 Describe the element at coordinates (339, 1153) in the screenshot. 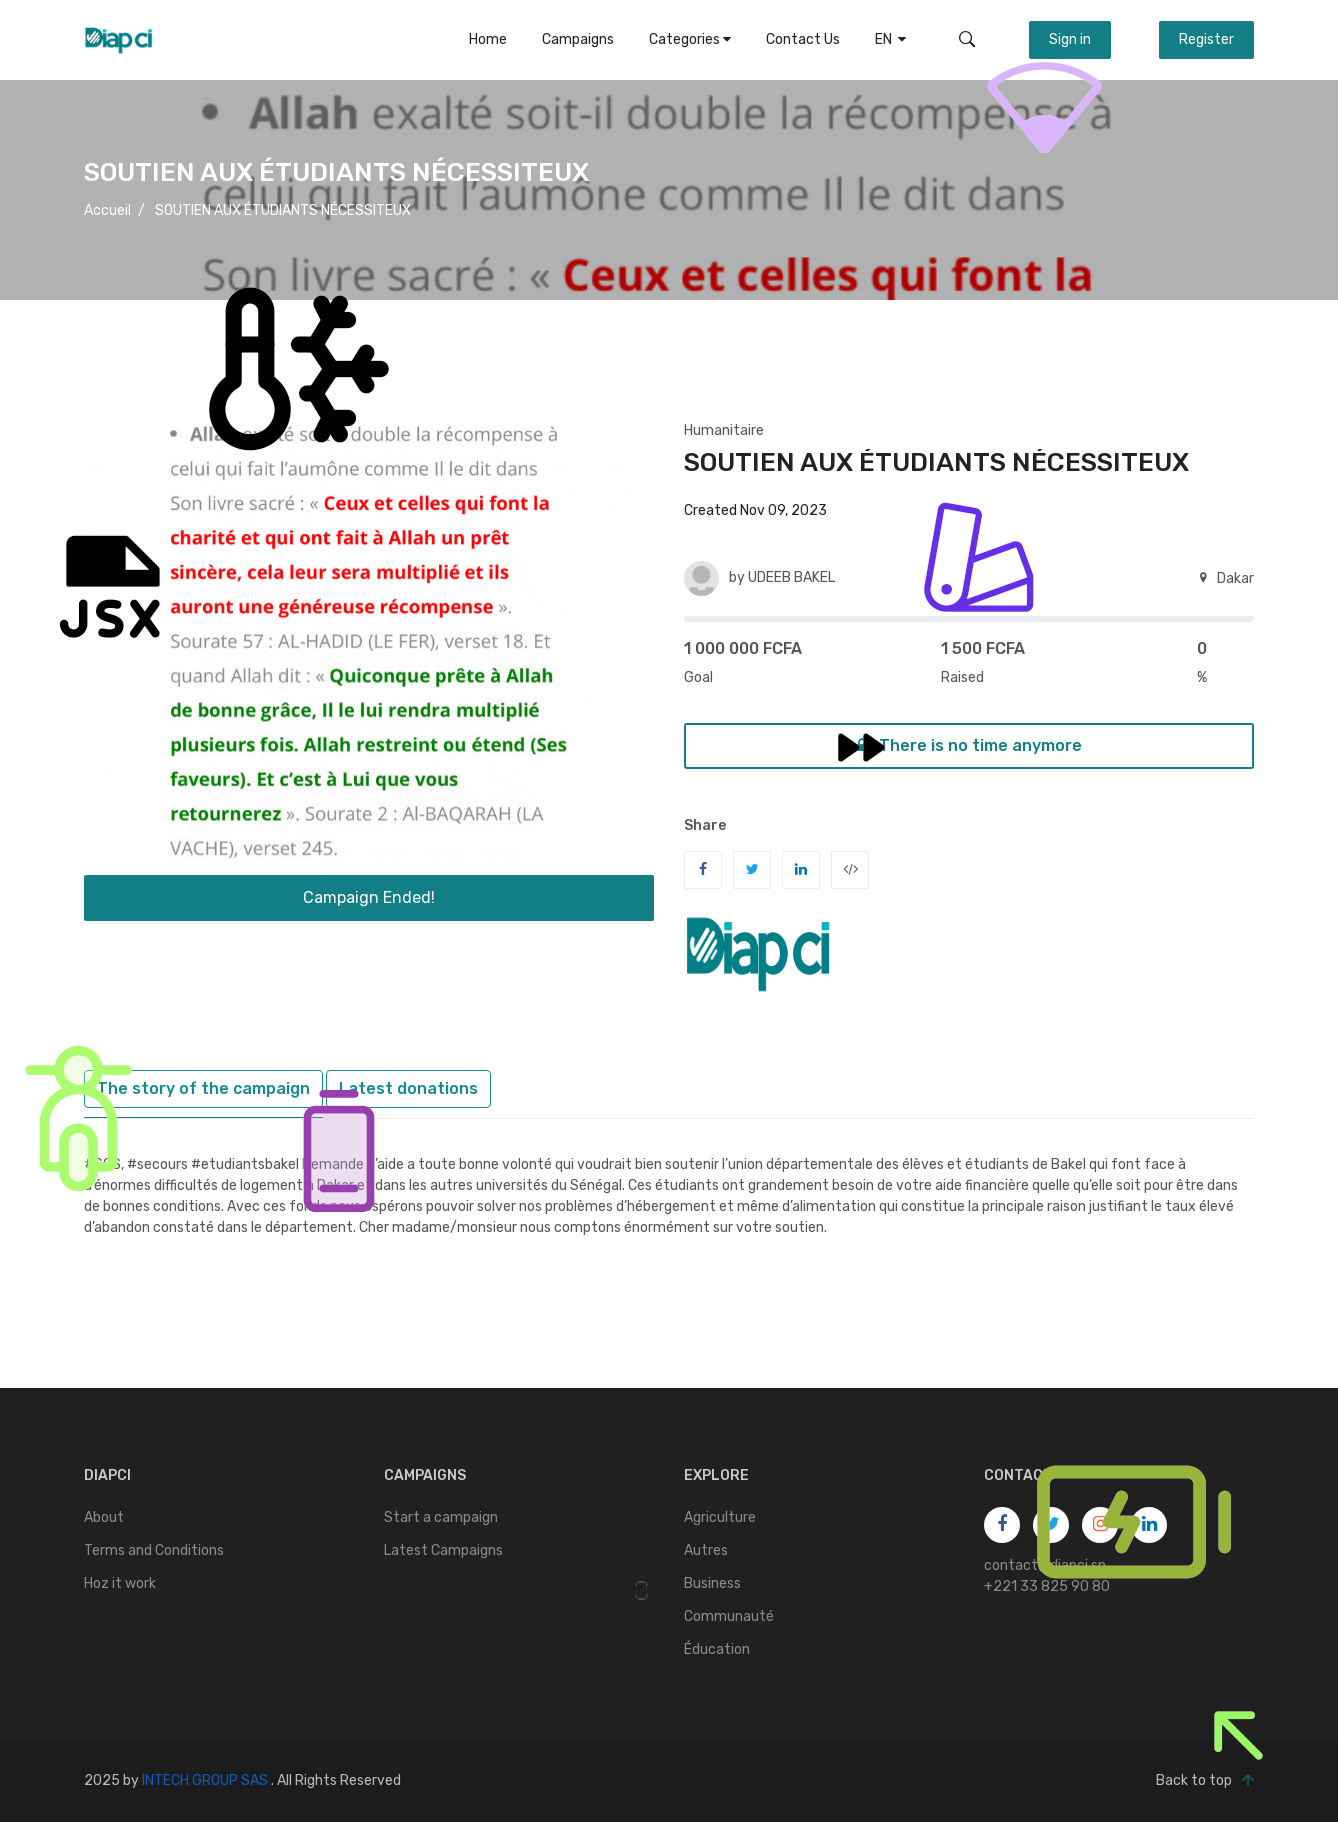

I see `indicates low battery level` at that location.